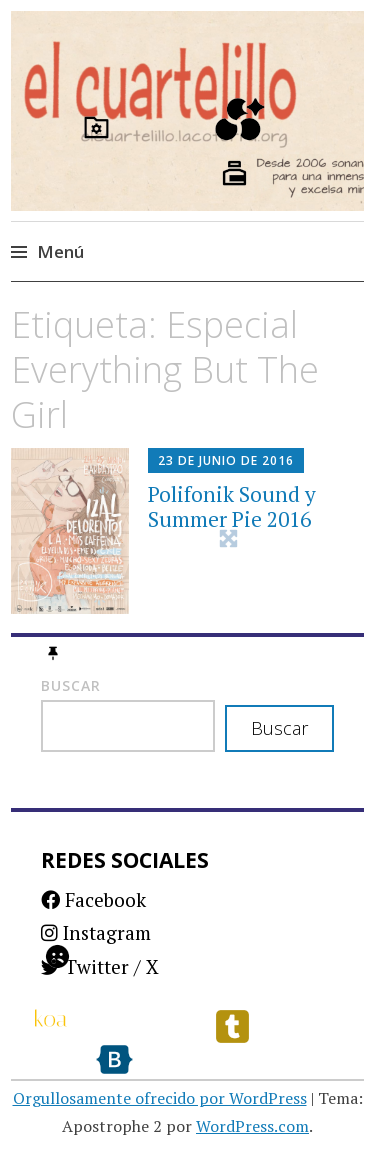  I want to click on apply AI-powered color filters to an image, so click(239, 122).